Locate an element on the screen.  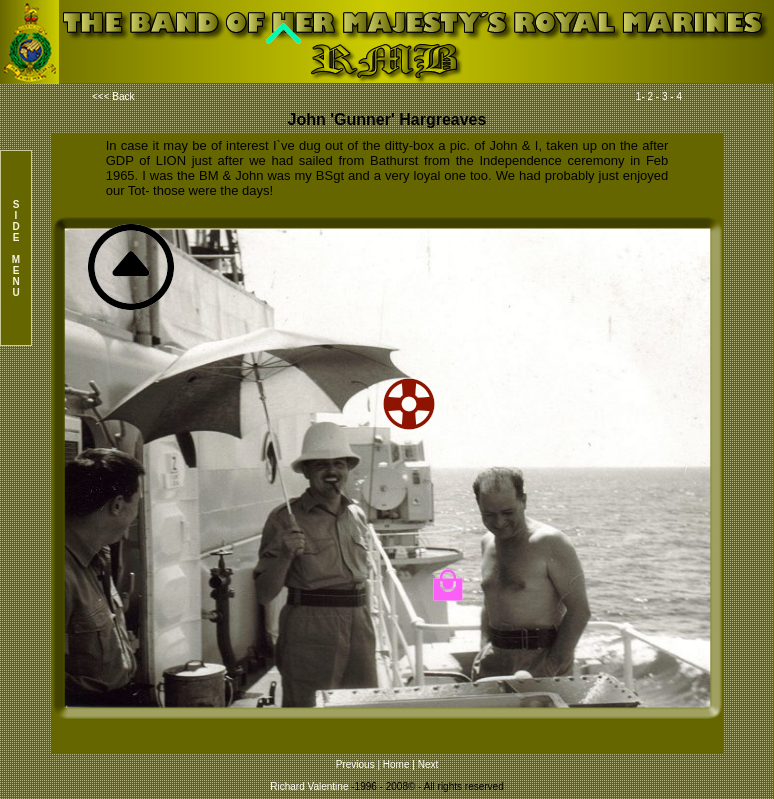
scroll to top of page is located at coordinates (131, 267).